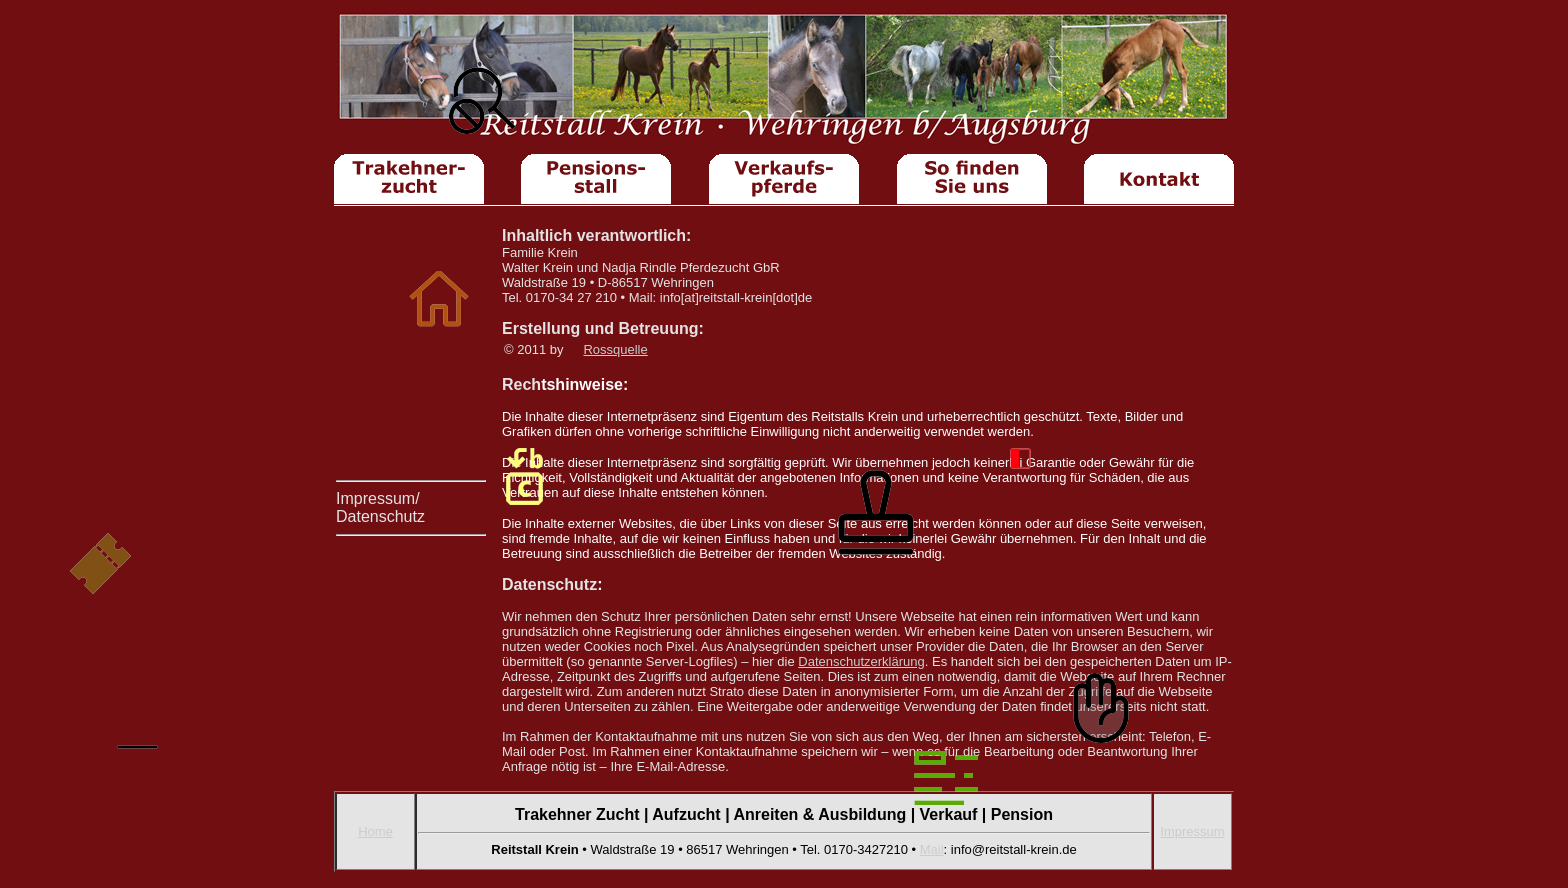  What do you see at coordinates (526, 476) in the screenshot?
I see `replace selected text or content` at bounding box center [526, 476].